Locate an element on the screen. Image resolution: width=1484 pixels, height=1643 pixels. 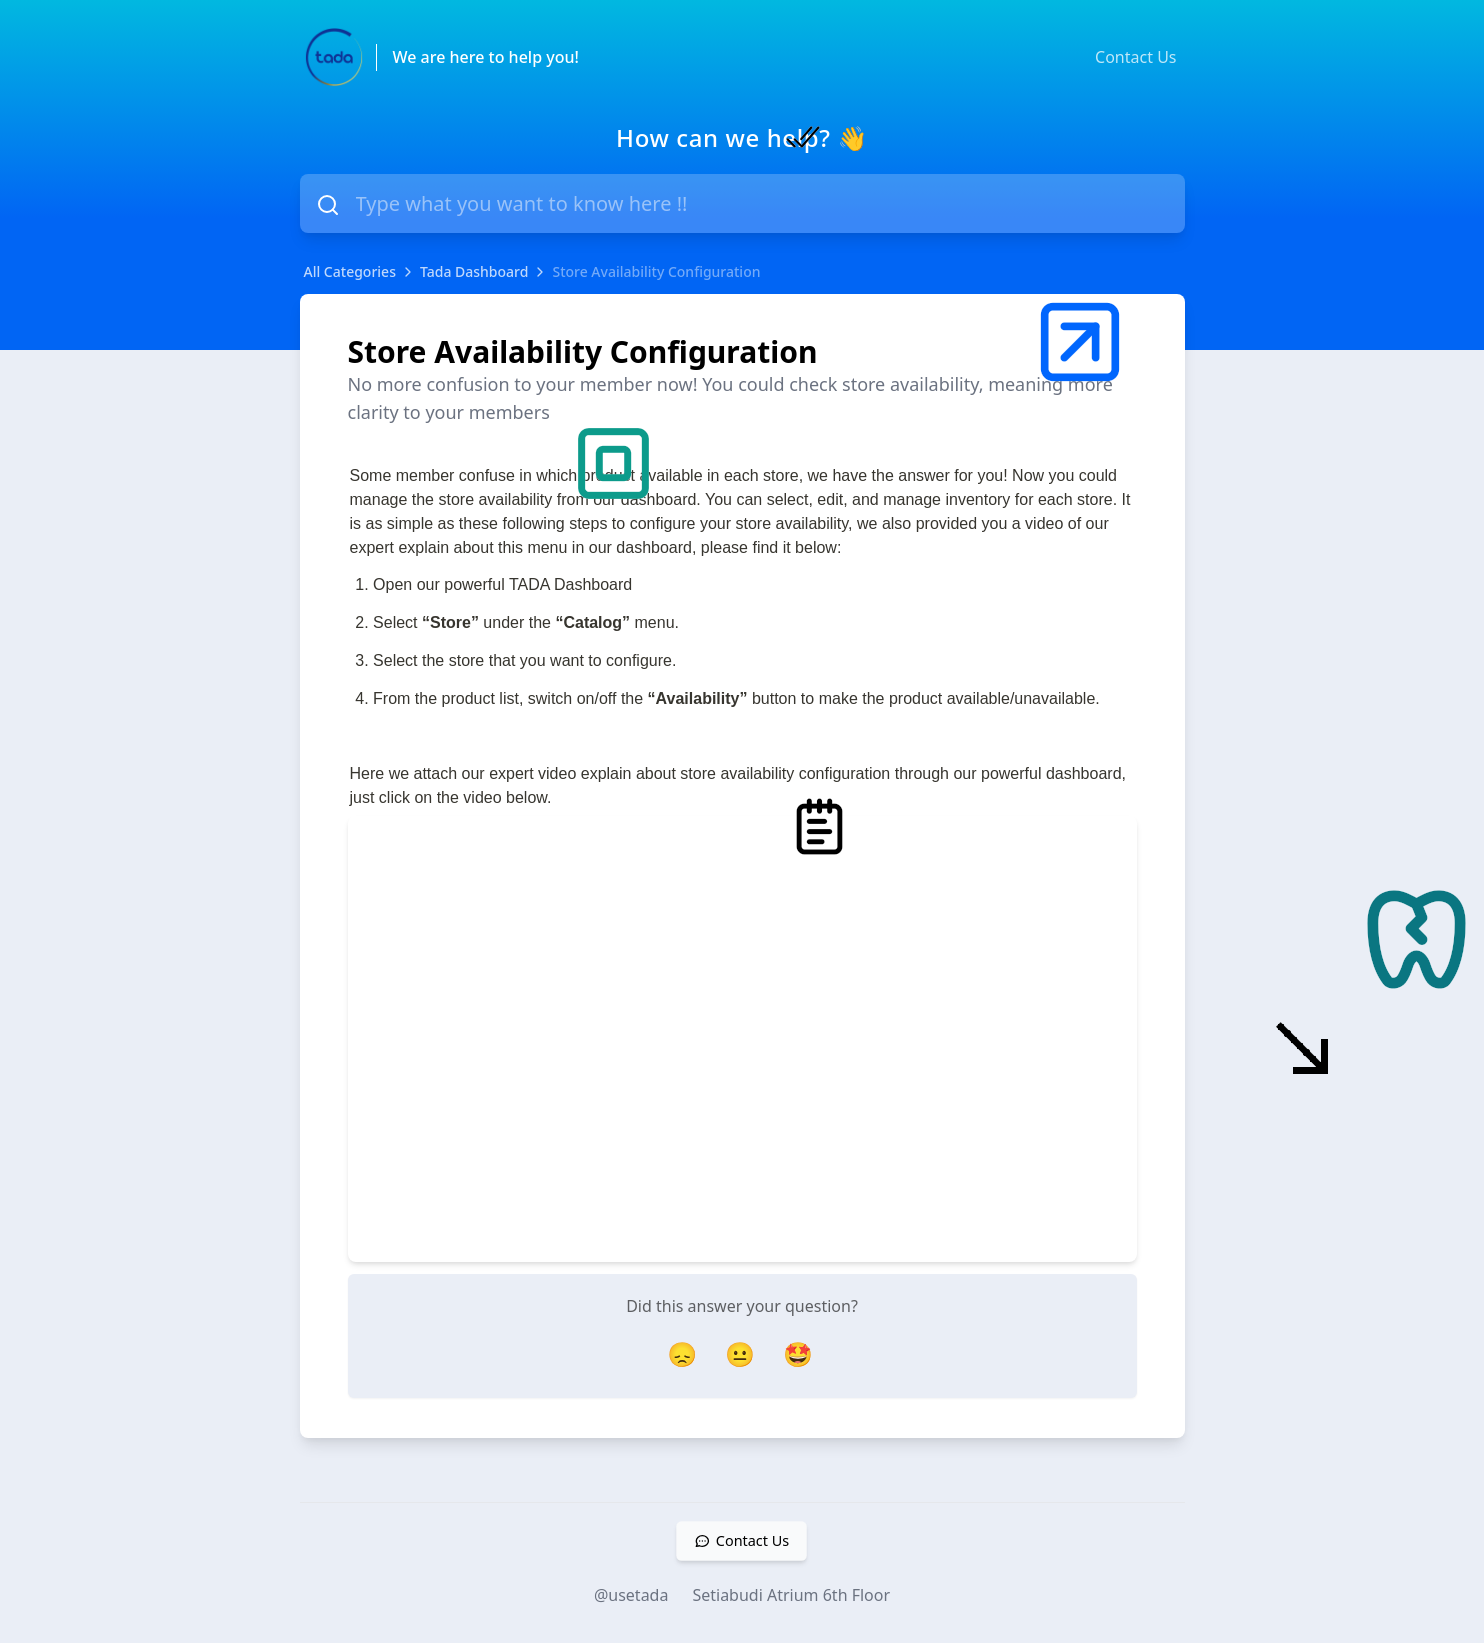
indicates all tasks or items are complete is located at coordinates (803, 137).